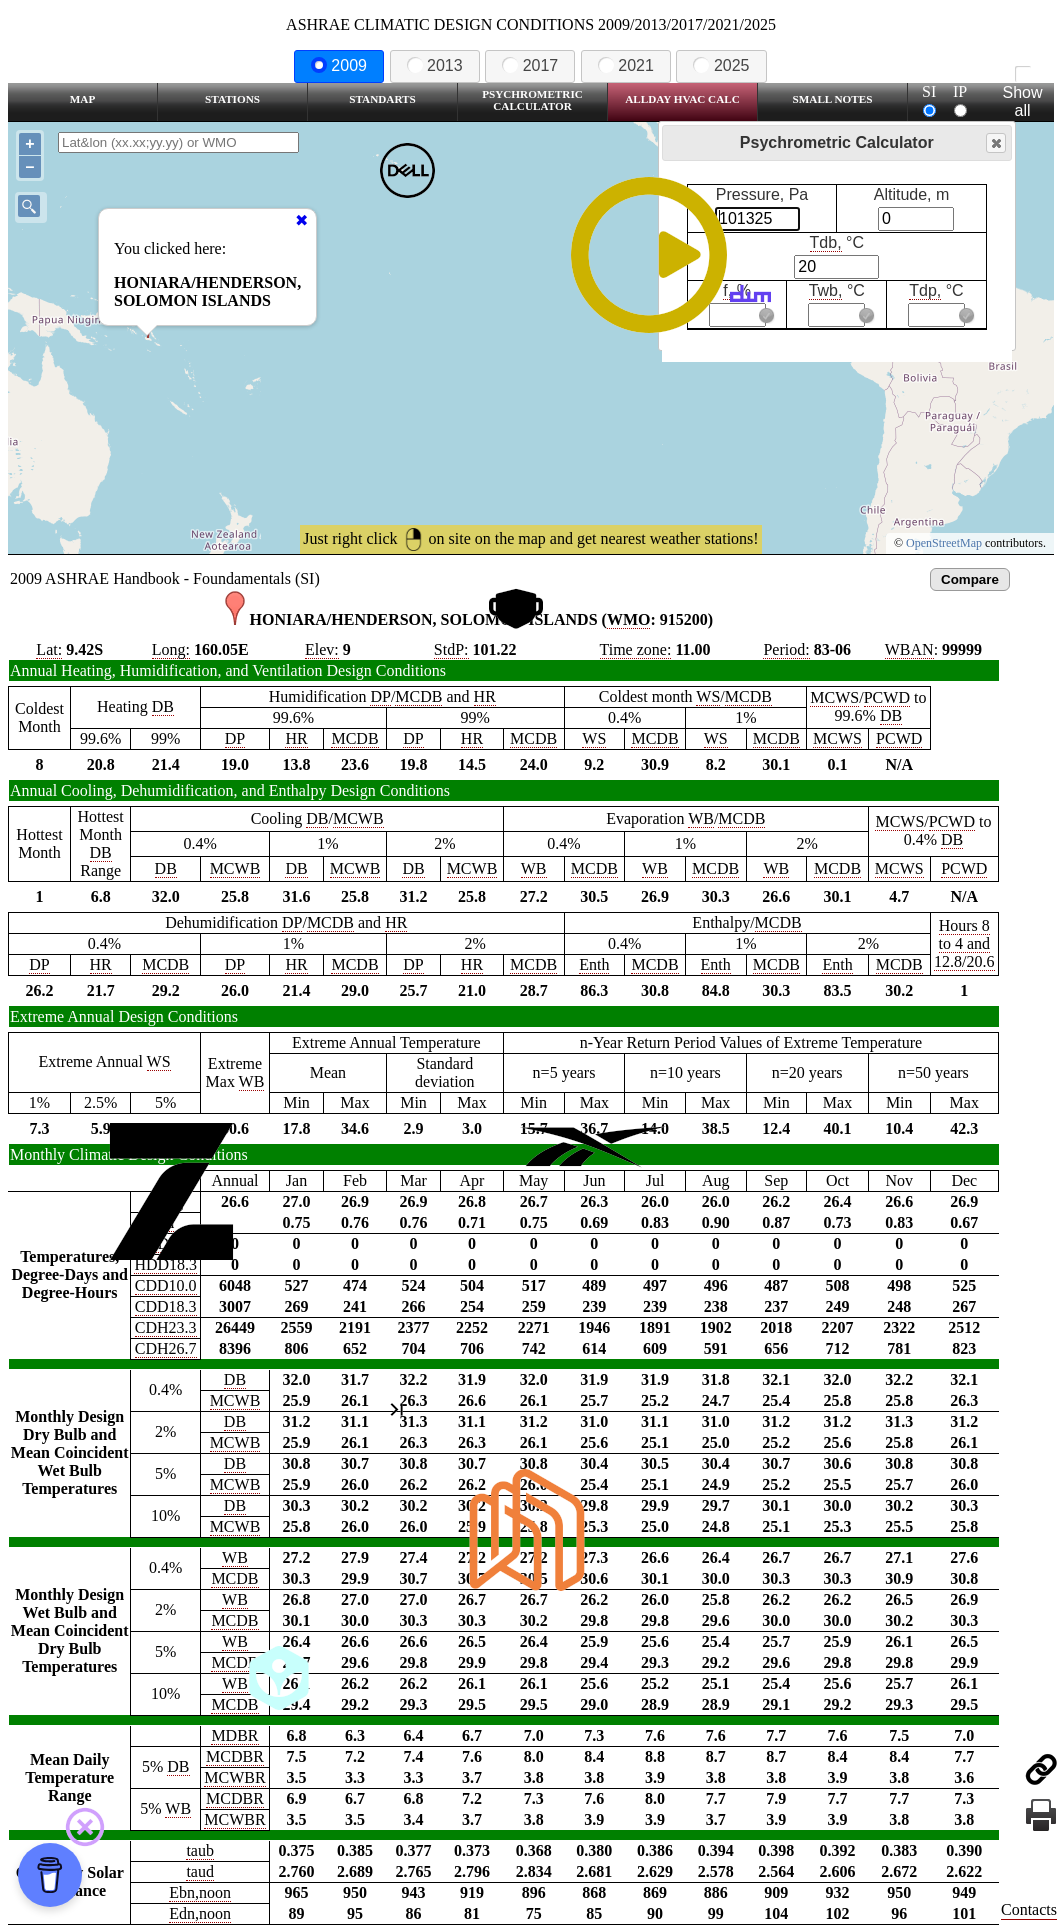 The height and width of the screenshot is (1925, 1062). What do you see at coordinates (279, 1678) in the screenshot?
I see `open Khan Academy app` at bounding box center [279, 1678].